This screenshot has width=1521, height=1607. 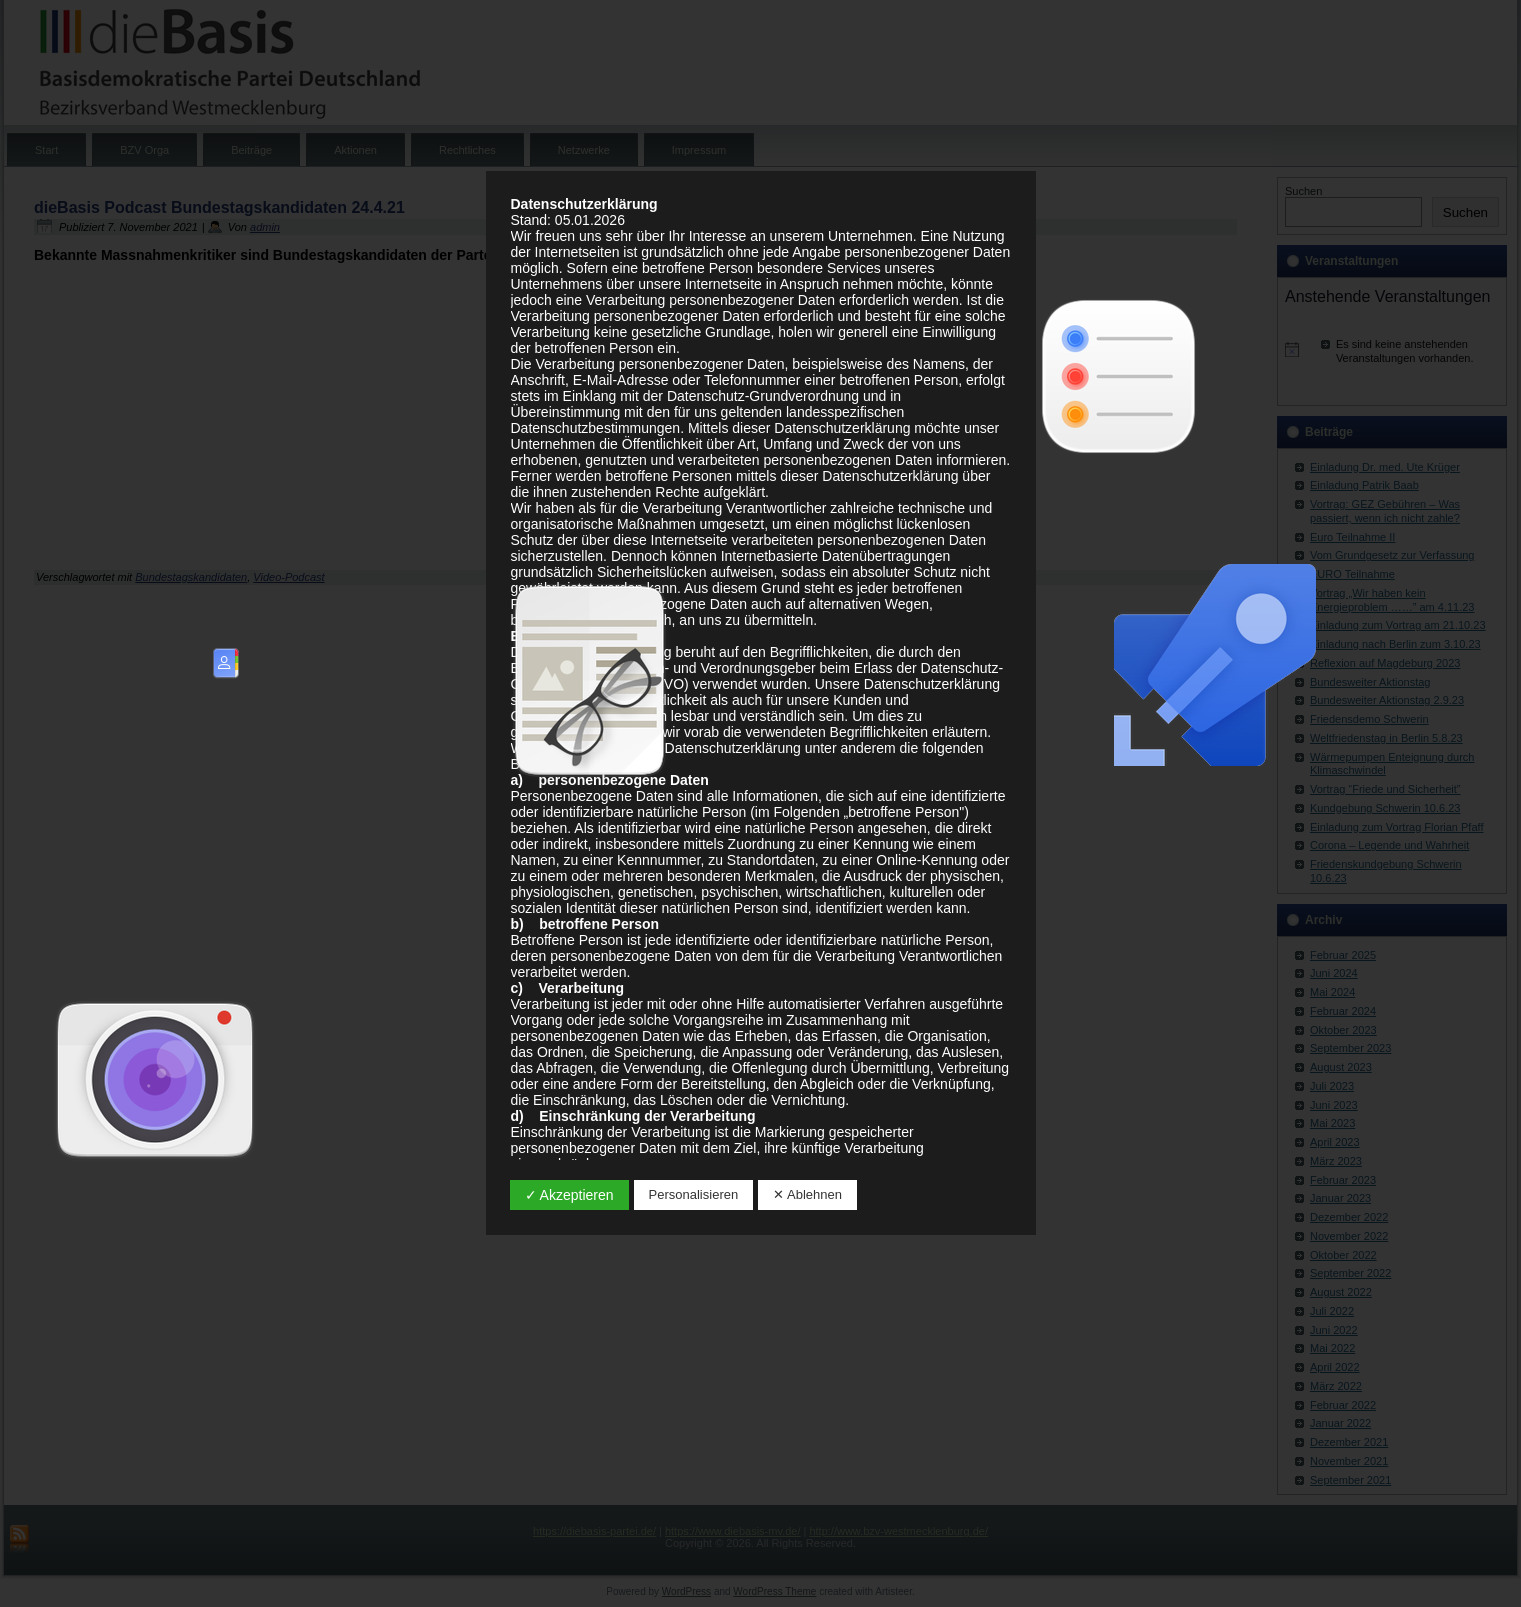 I want to click on open the contacts app, so click(x=226, y=663).